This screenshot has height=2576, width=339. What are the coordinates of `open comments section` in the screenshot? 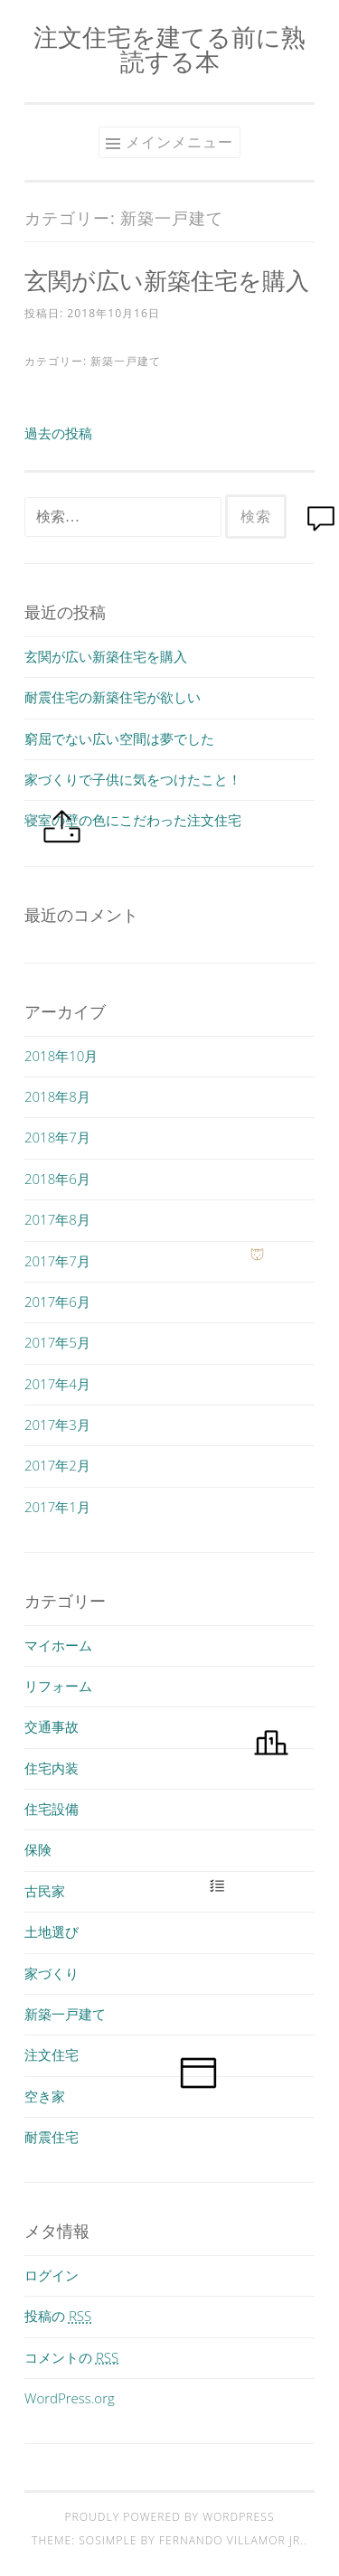 It's located at (321, 518).